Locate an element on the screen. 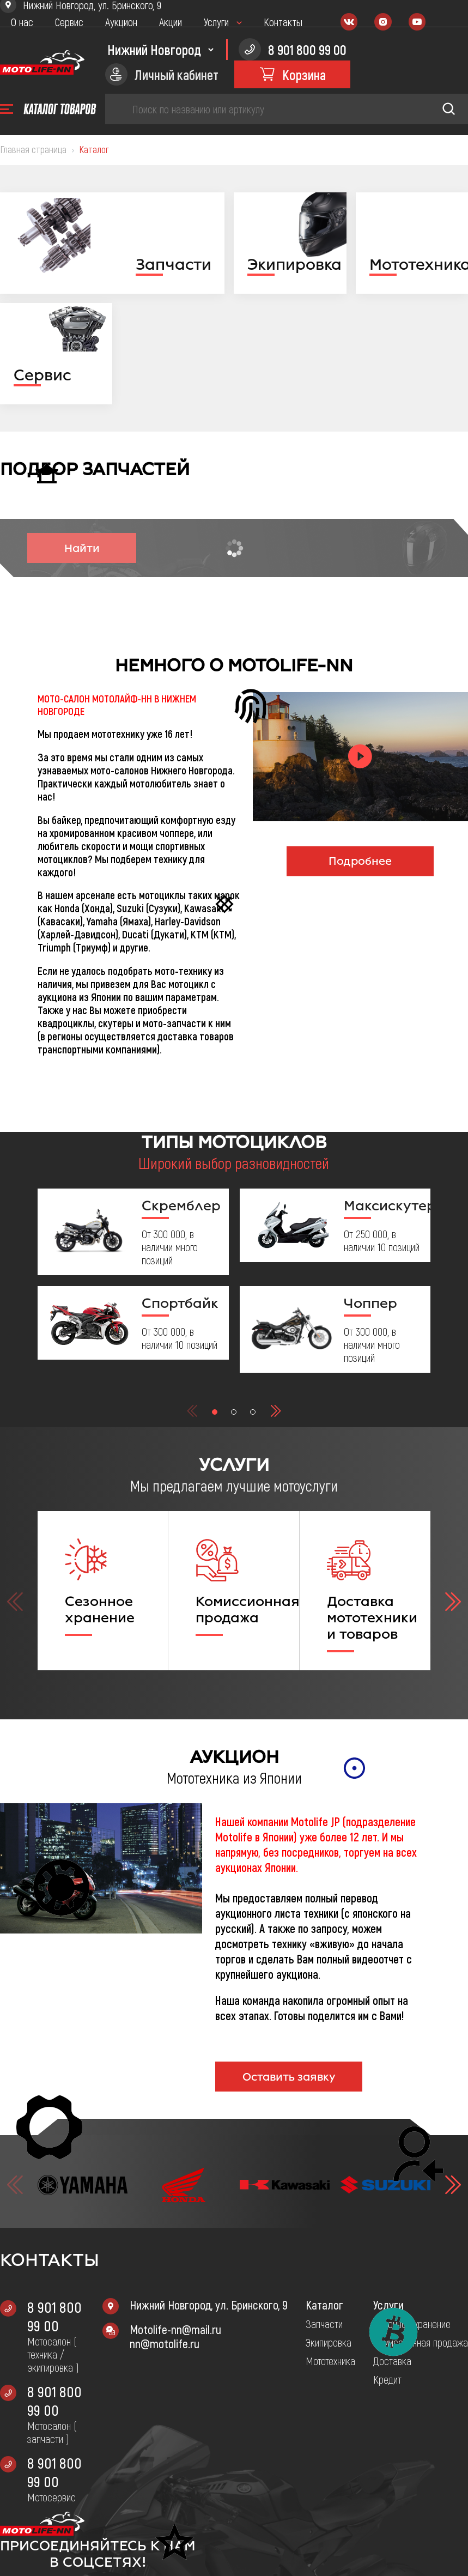  centos linux operating system logo is located at coordinates (224, 904).